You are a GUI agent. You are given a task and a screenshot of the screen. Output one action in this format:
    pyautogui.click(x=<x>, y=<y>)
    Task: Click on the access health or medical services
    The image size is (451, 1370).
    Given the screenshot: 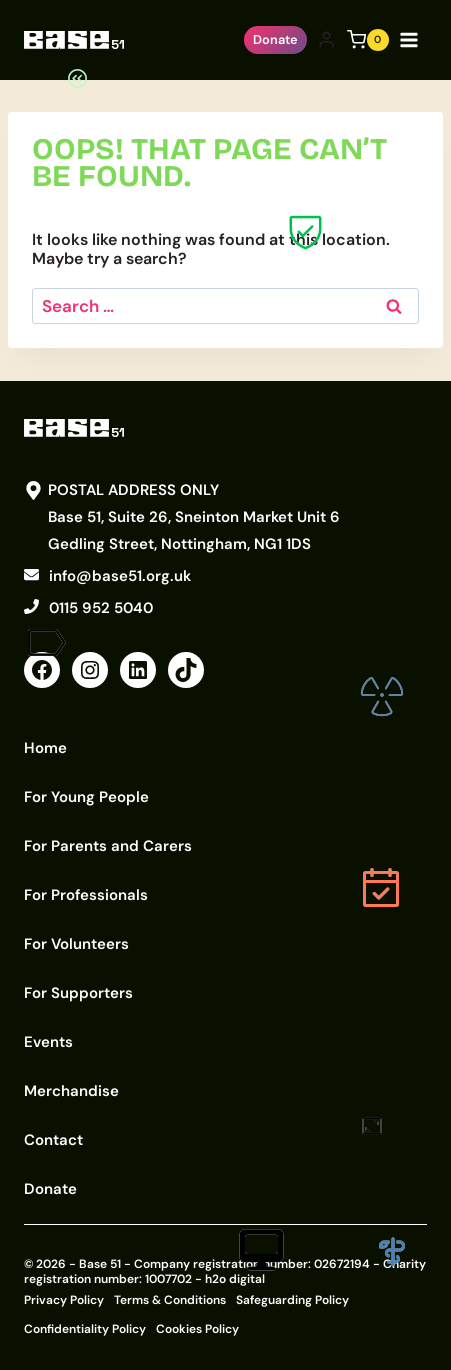 What is the action you would take?
    pyautogui.click(x=393, y=1252)
    